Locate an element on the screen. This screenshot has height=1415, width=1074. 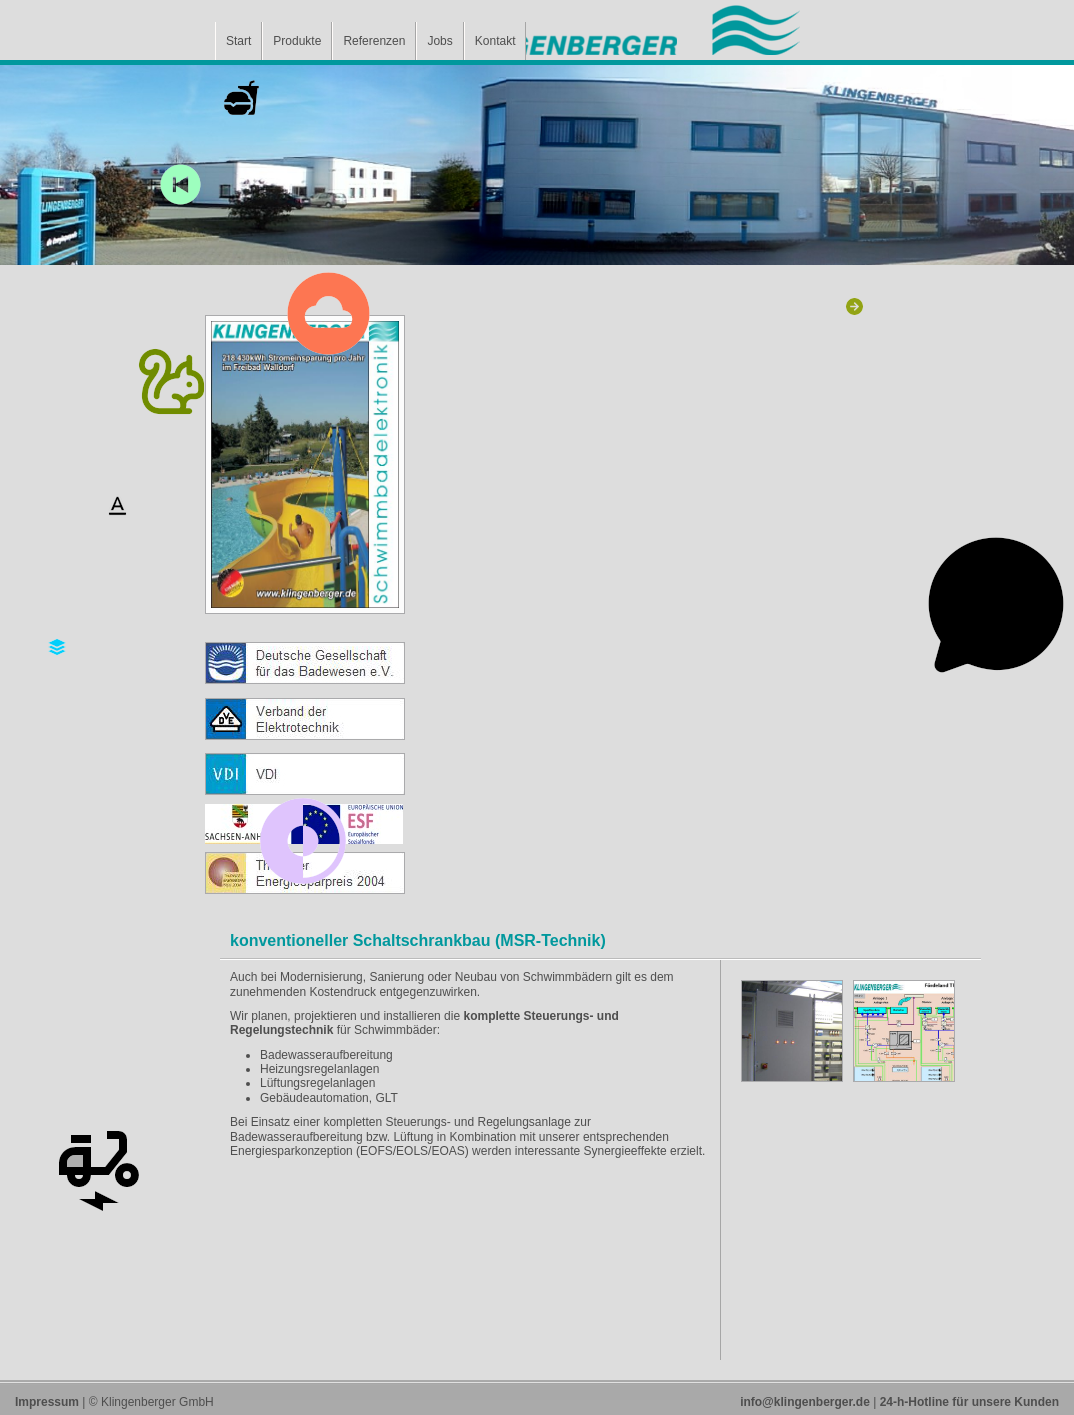
proceed to the next step is located at coordinates (854, 306).